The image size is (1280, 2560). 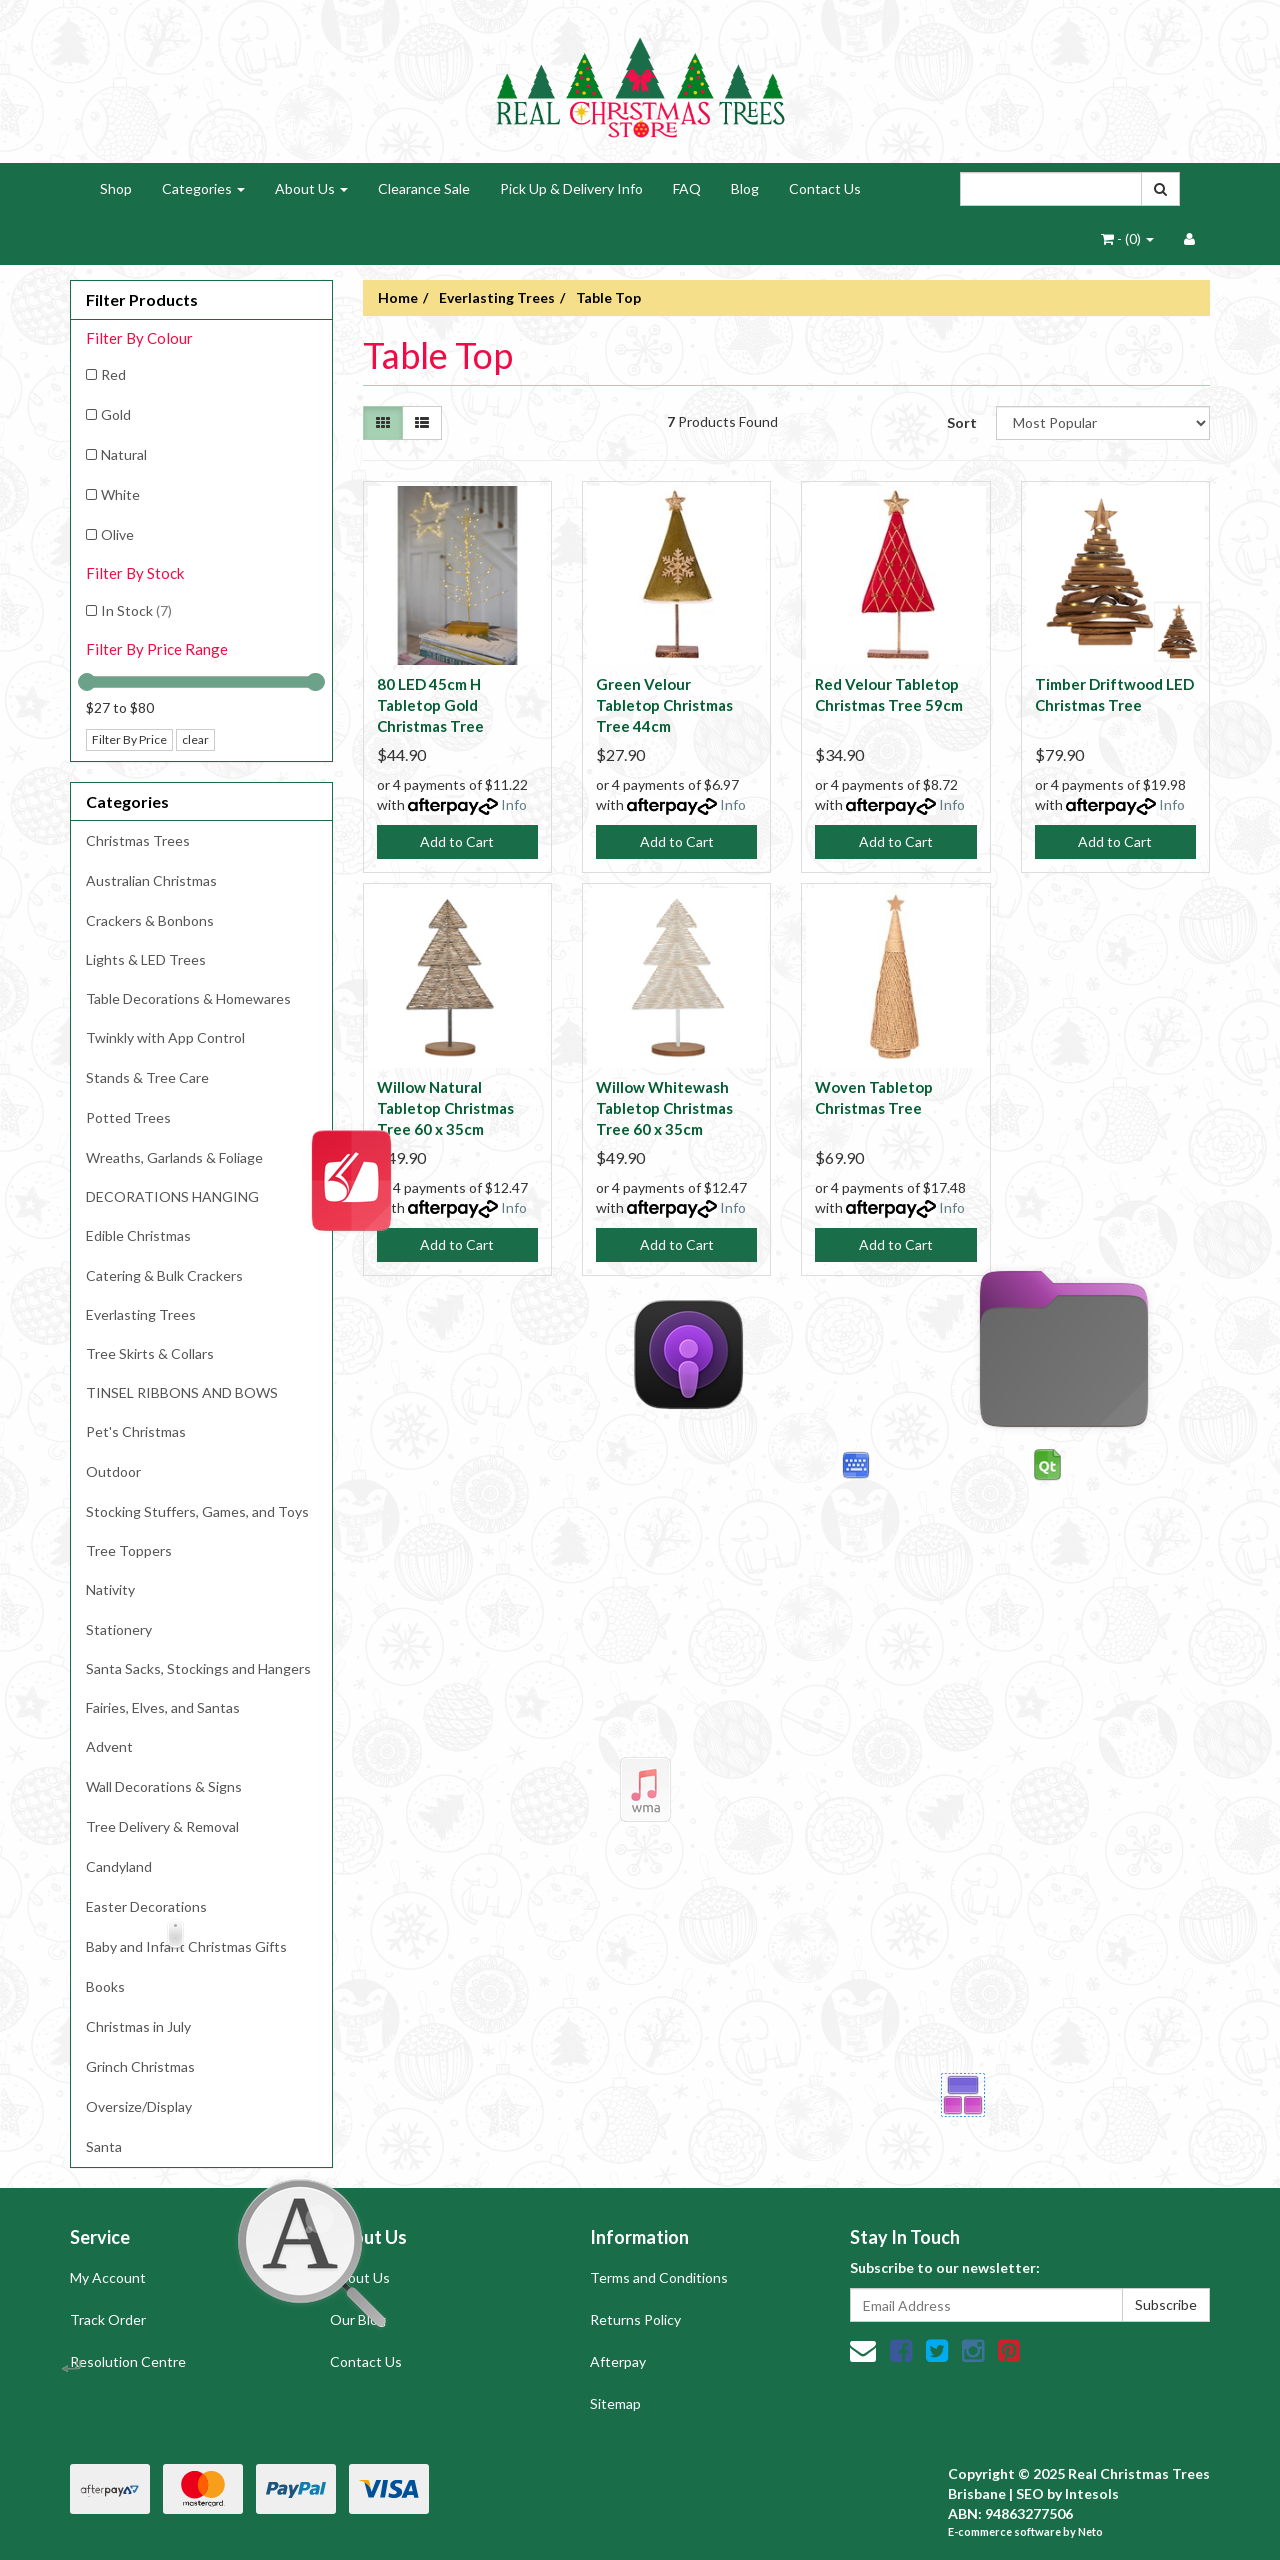 What do you see at coordinates (310, 2251) in the screenshot?
I see `search for files by name or content` at bounding box center [310, 2251].